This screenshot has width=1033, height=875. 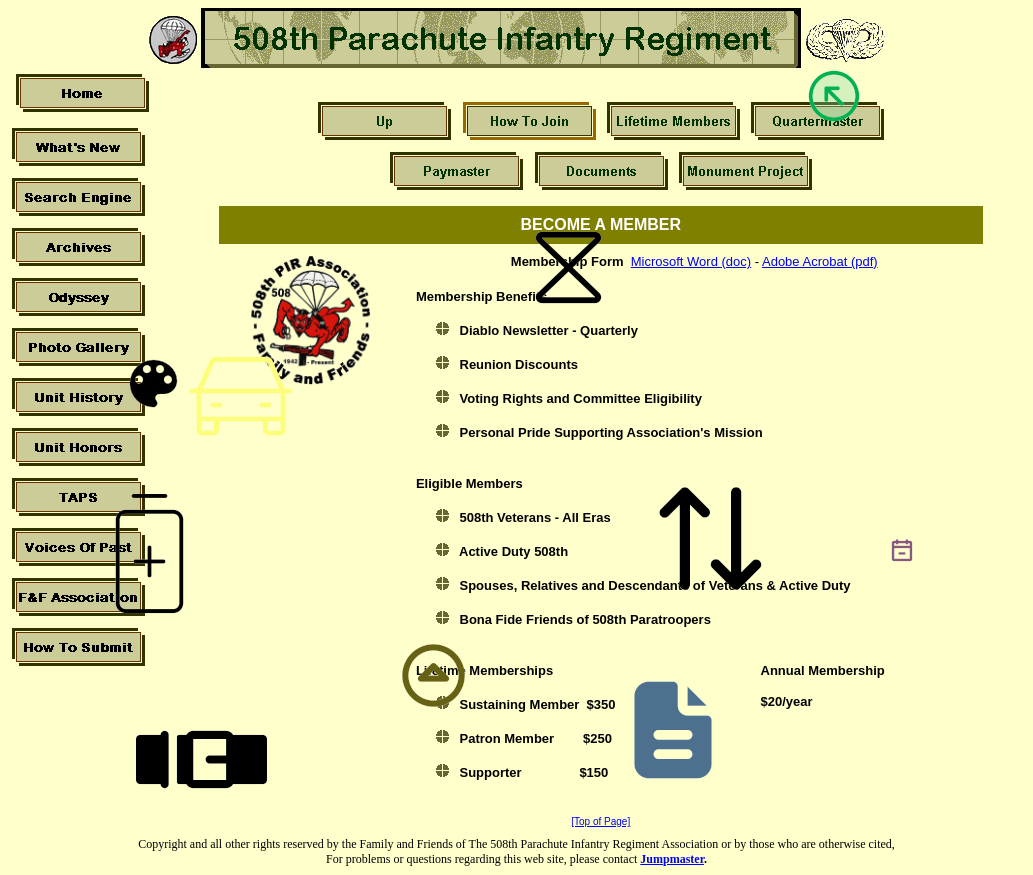 What do you see at coordinates (568, 267) in the screenshot?
I see `indicates loading or processing in progress` at bounding box center [568, 267].